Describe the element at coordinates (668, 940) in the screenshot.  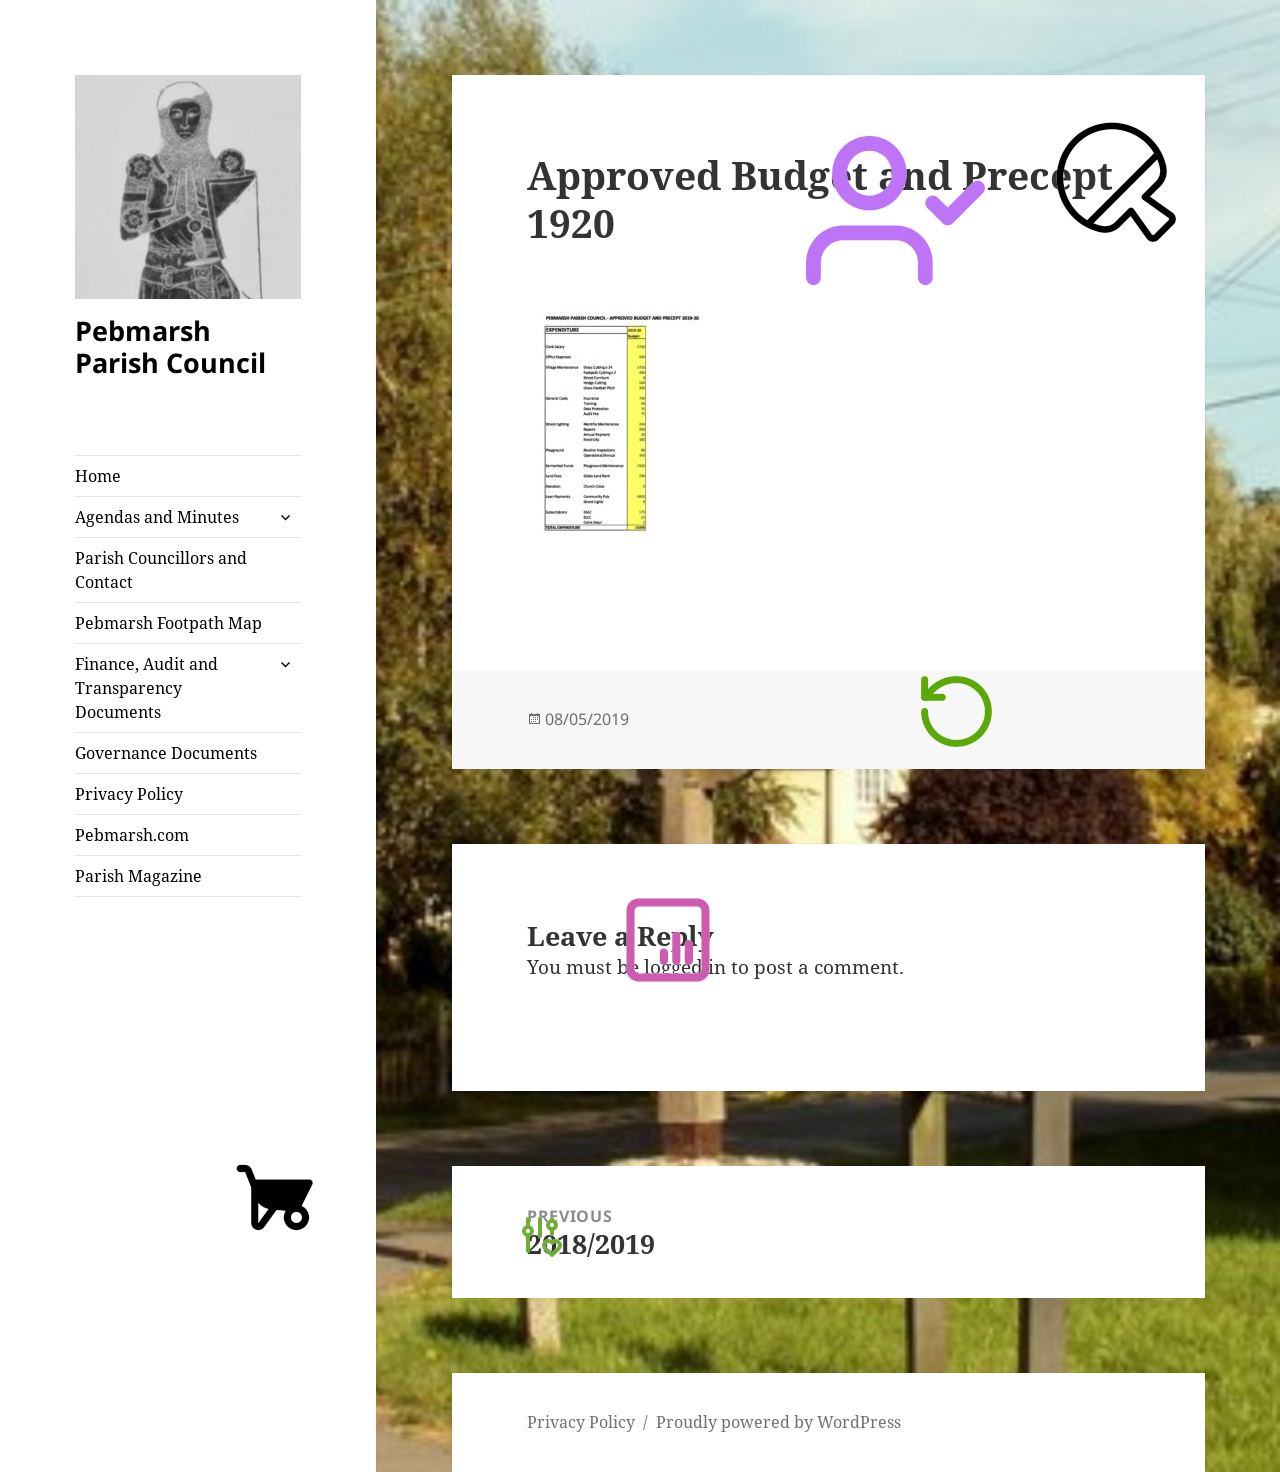
I see `align content to bottom-right corner` at that location.